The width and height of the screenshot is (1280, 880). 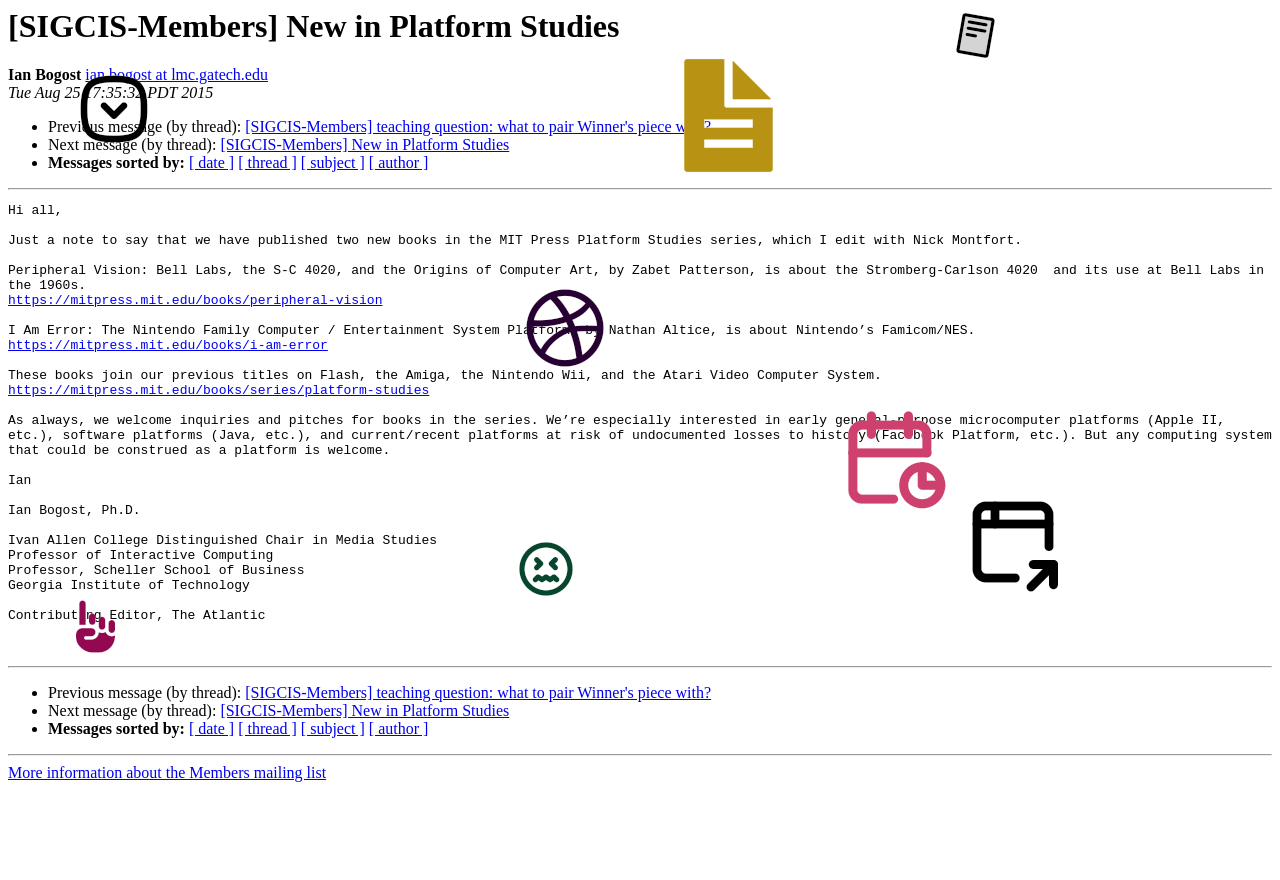 I want to click on view your resume or CV, so click(x=975, y=35).